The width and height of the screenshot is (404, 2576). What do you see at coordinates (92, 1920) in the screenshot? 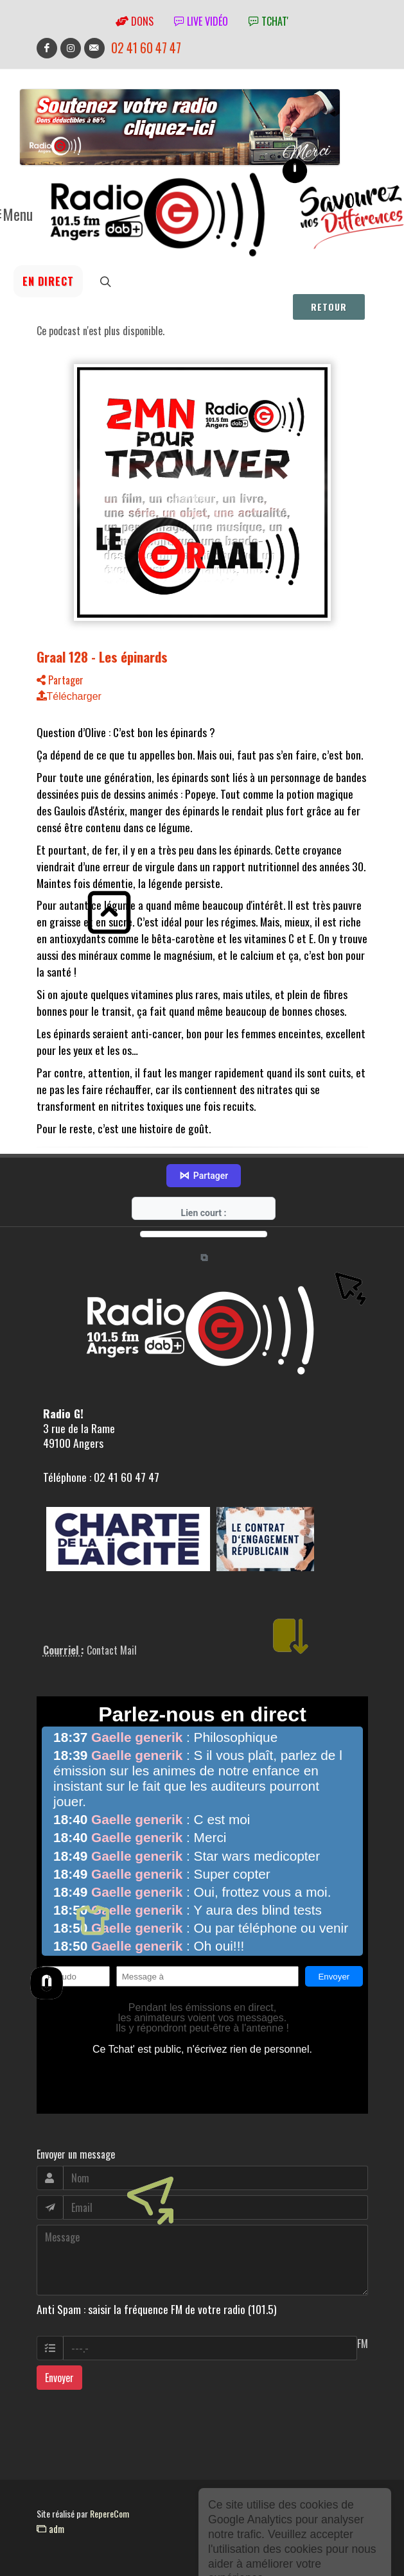
I see `browse clothing or apparel items` at bounding box center [92, 1920].